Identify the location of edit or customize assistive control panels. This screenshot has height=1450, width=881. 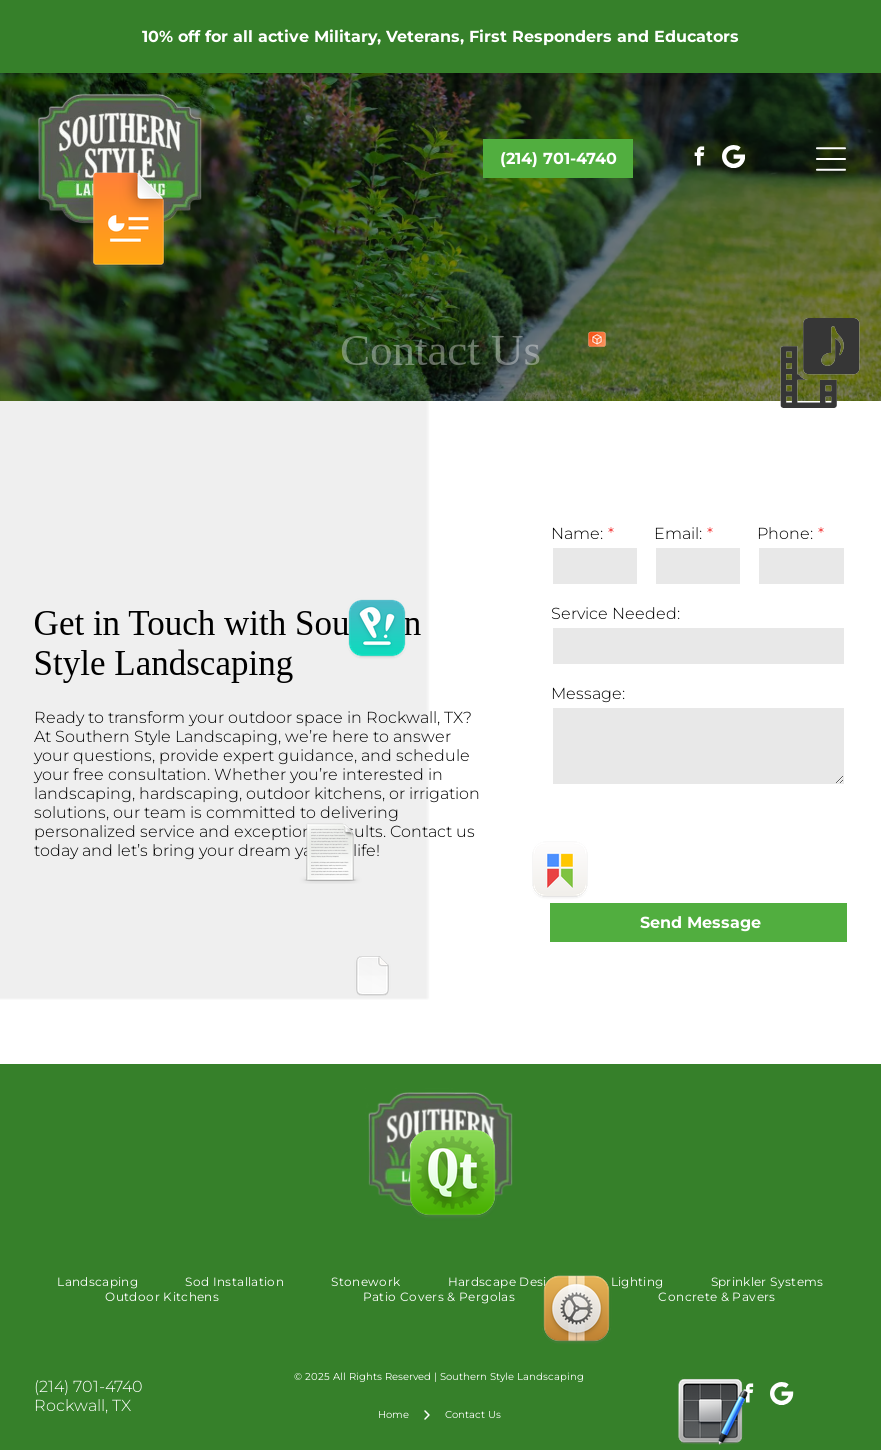
(713, 1410).